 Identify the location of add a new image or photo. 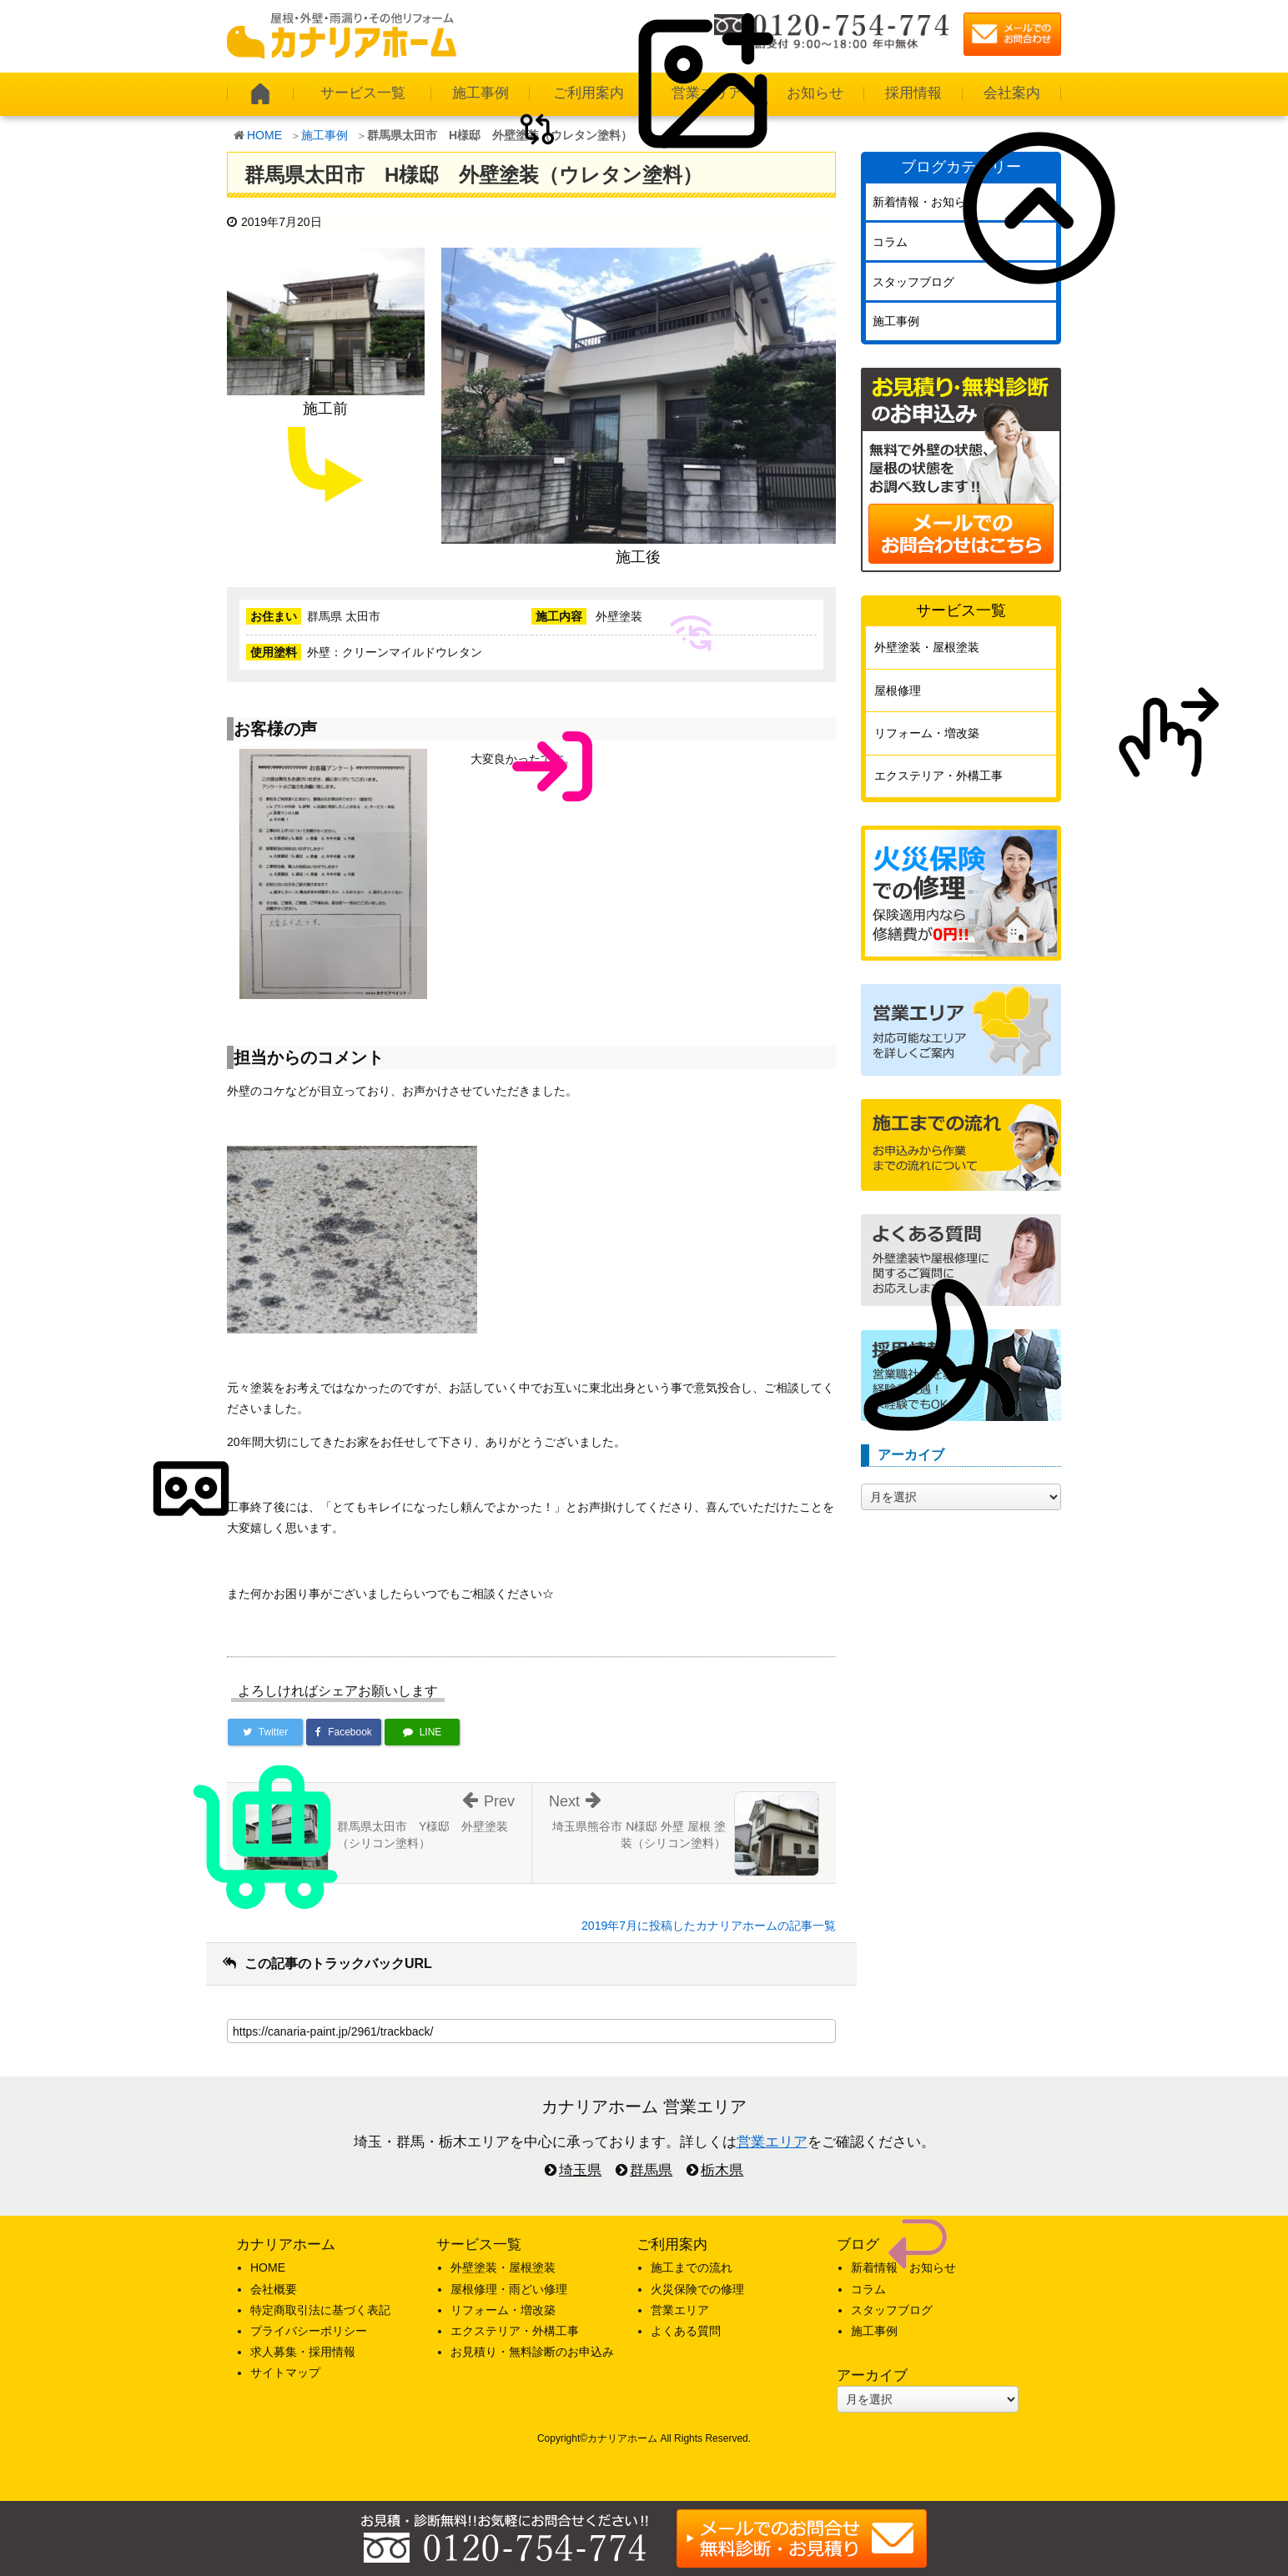
(702, 83).